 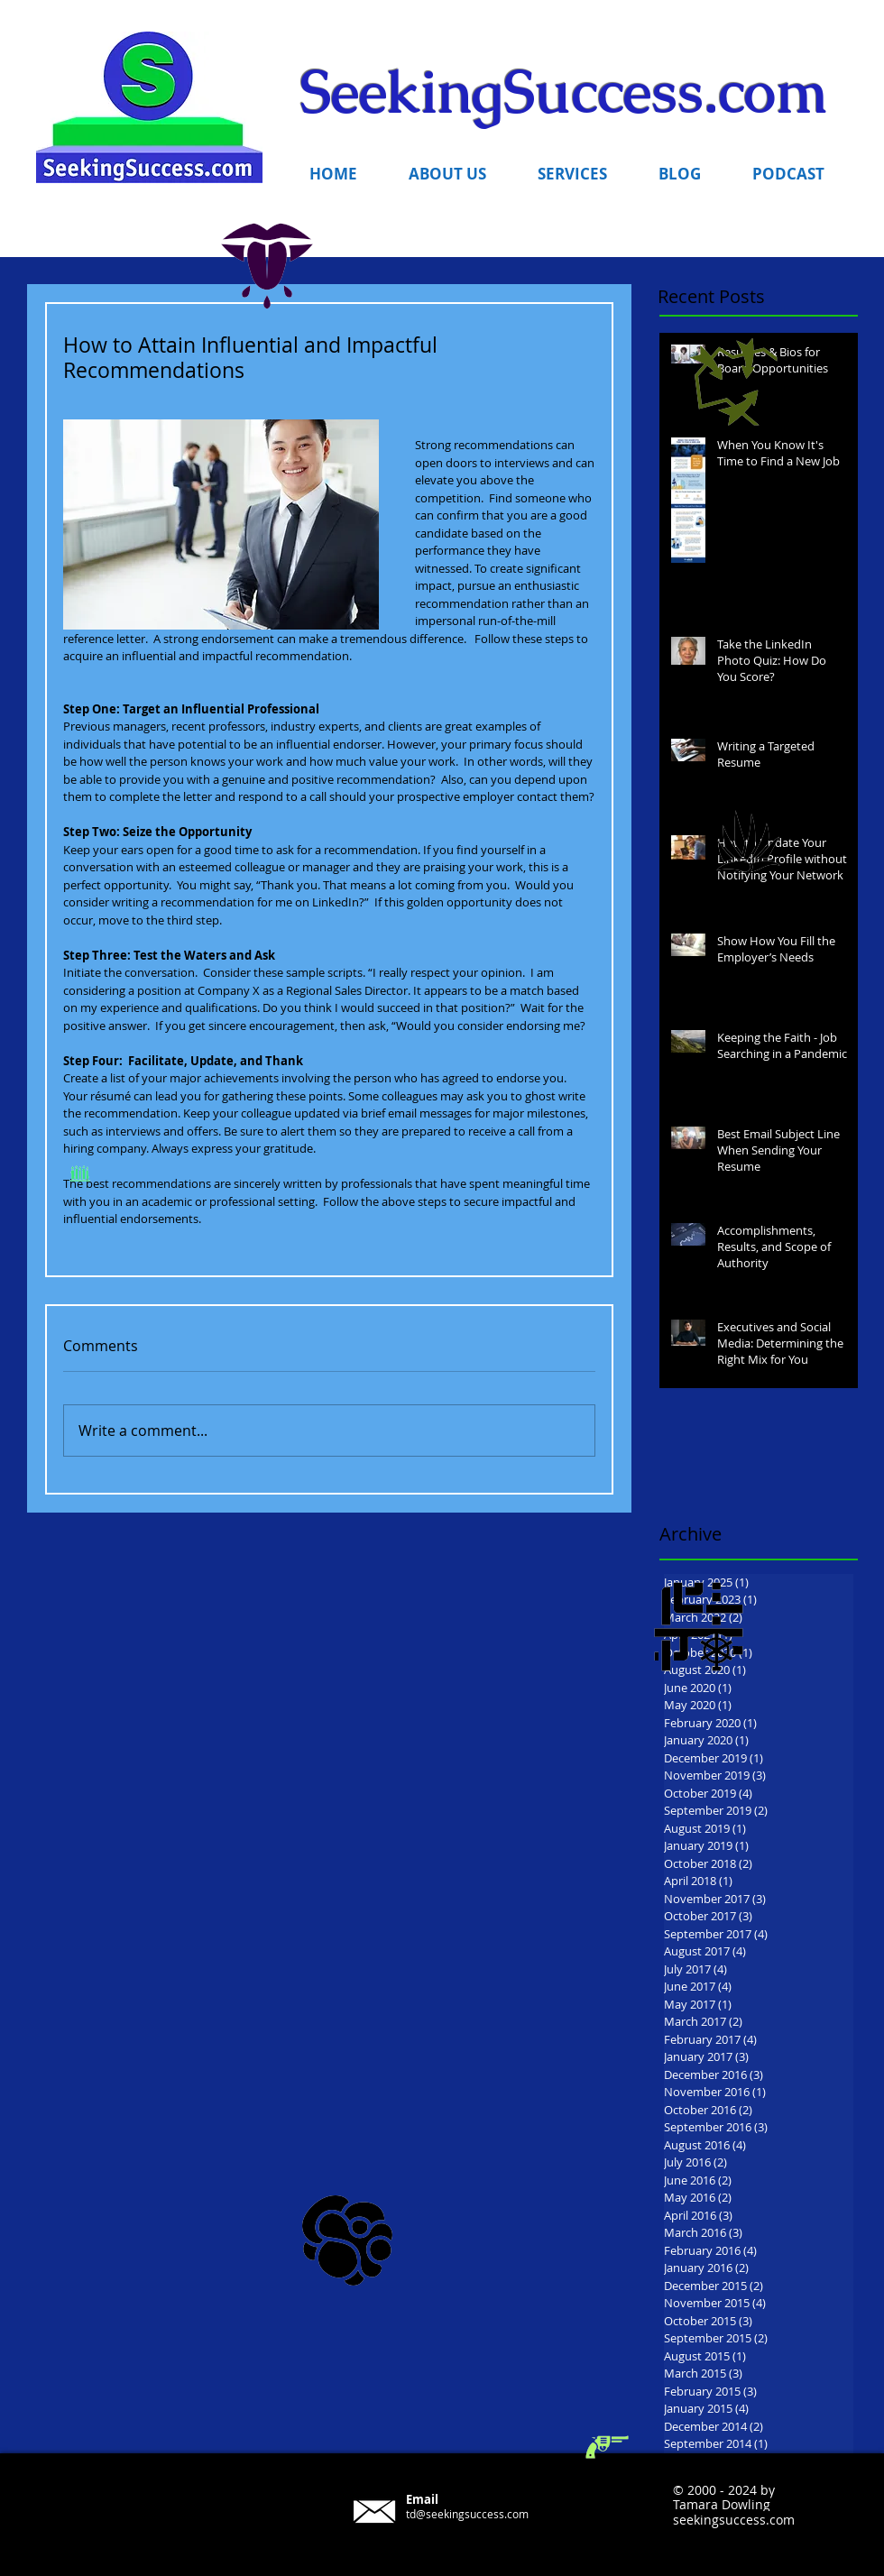 What do you see at coordinates (267, 266) in the screenshot?
I see `select tongue or taste-related action in a game` at bounding box center [267, 266].